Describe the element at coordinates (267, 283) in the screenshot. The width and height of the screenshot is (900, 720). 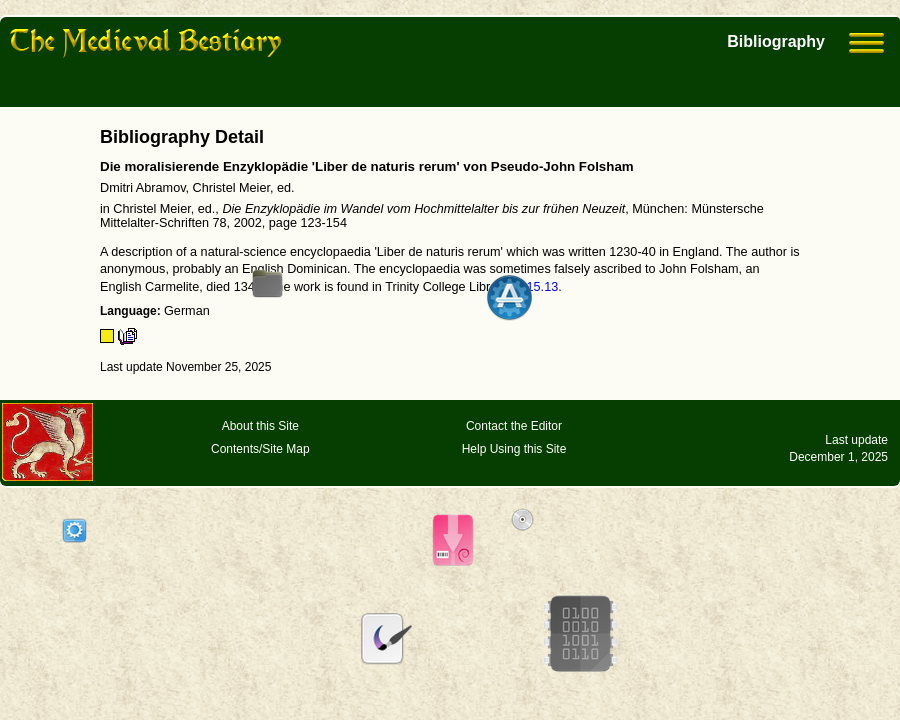
I see `open a folder to view its contents` at that location.